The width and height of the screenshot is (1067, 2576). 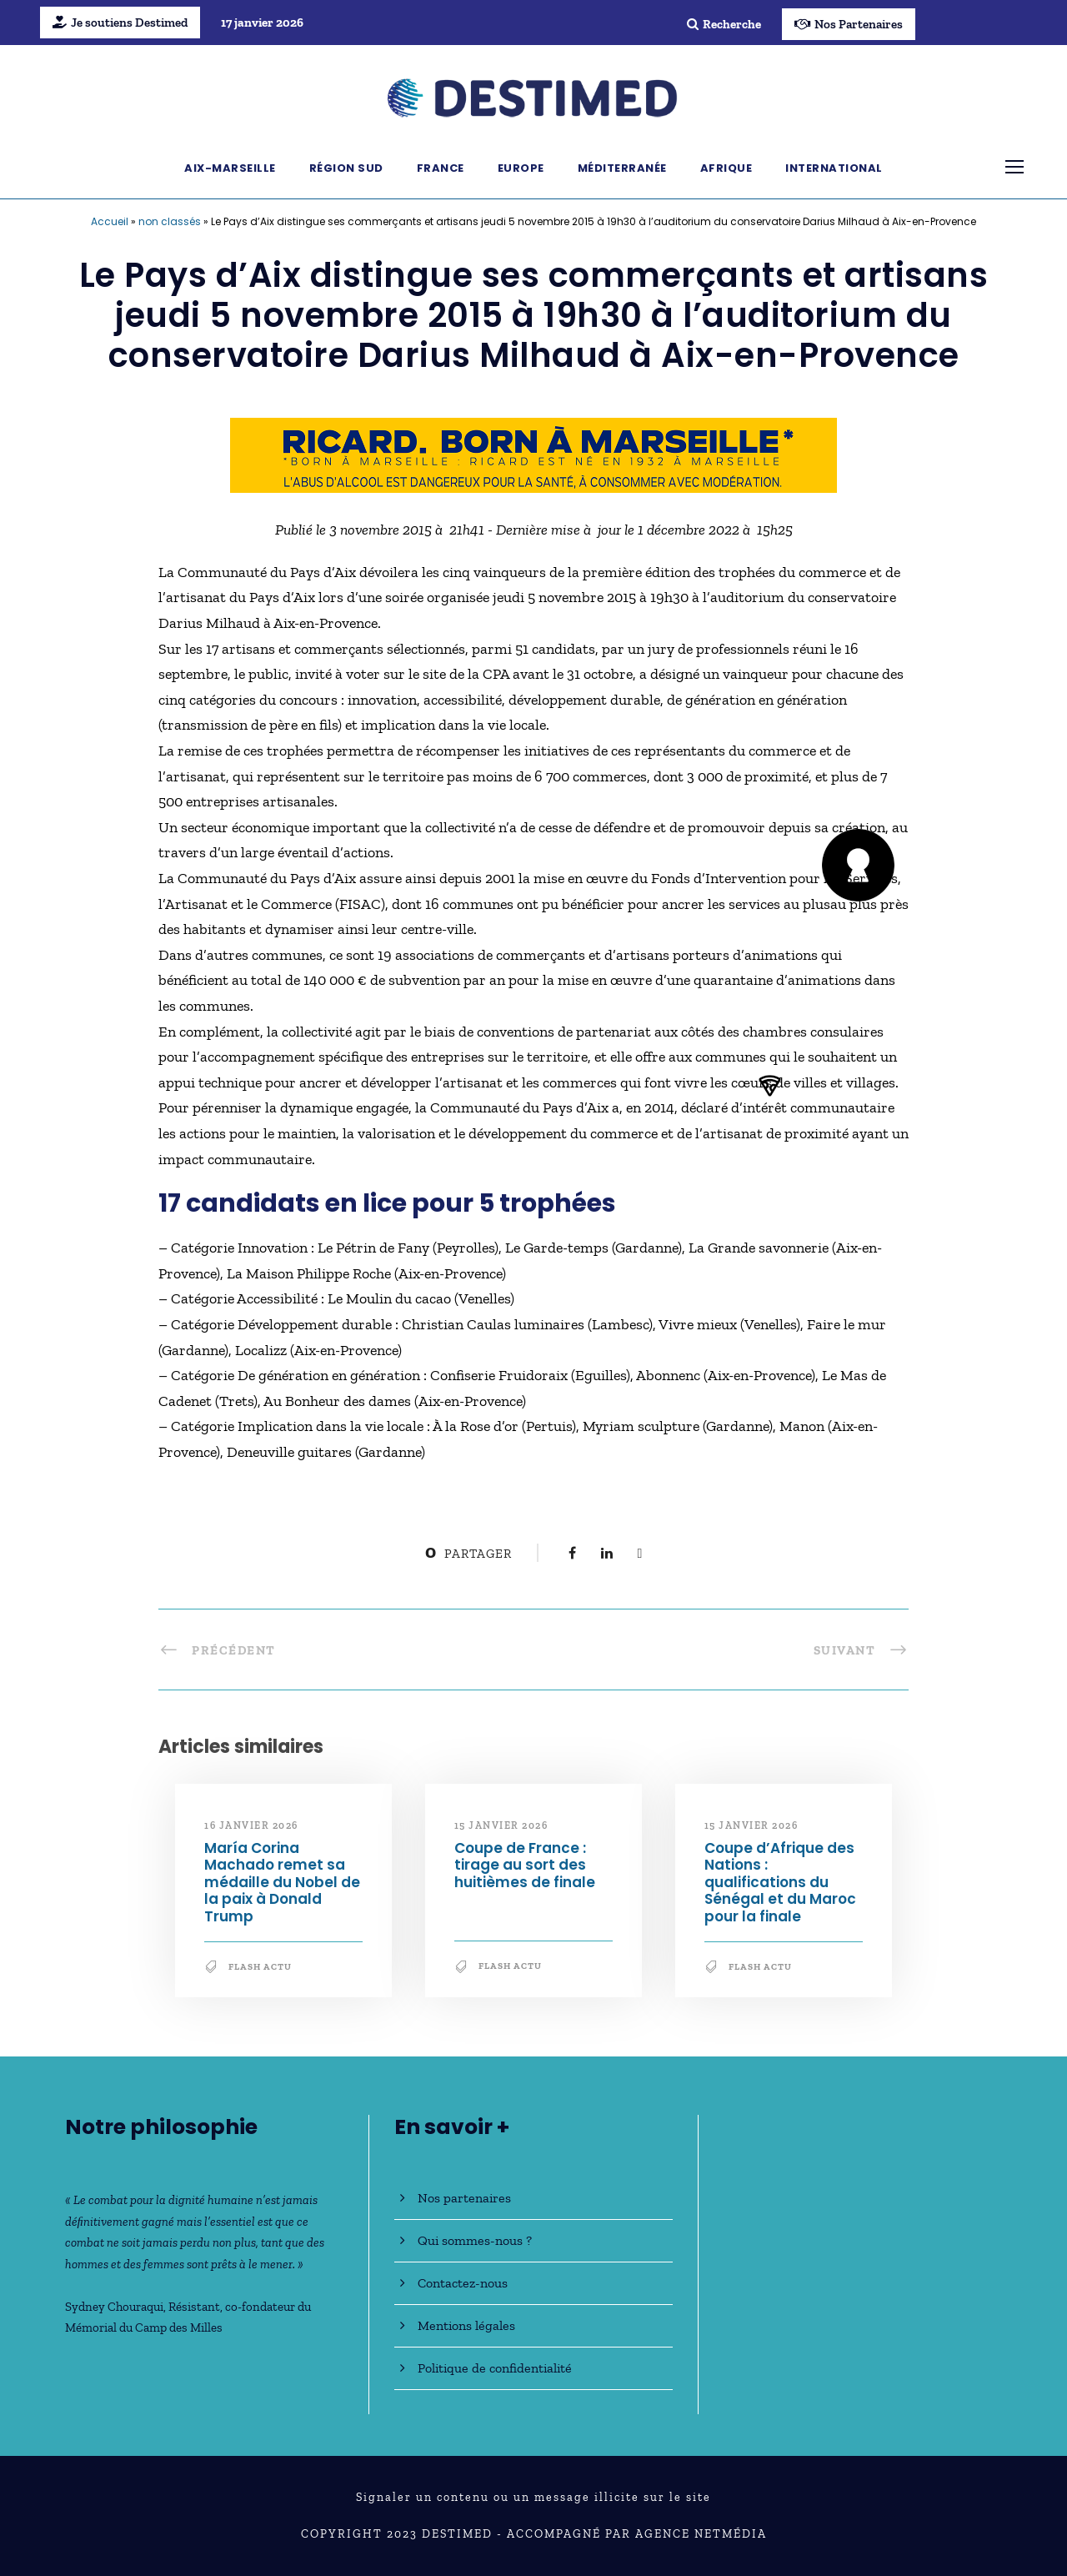 What do you see at coordinates (769, 1085) in the screenshot?
I see `browse food or pizza delivery options` at bounding box center [769, 1085].